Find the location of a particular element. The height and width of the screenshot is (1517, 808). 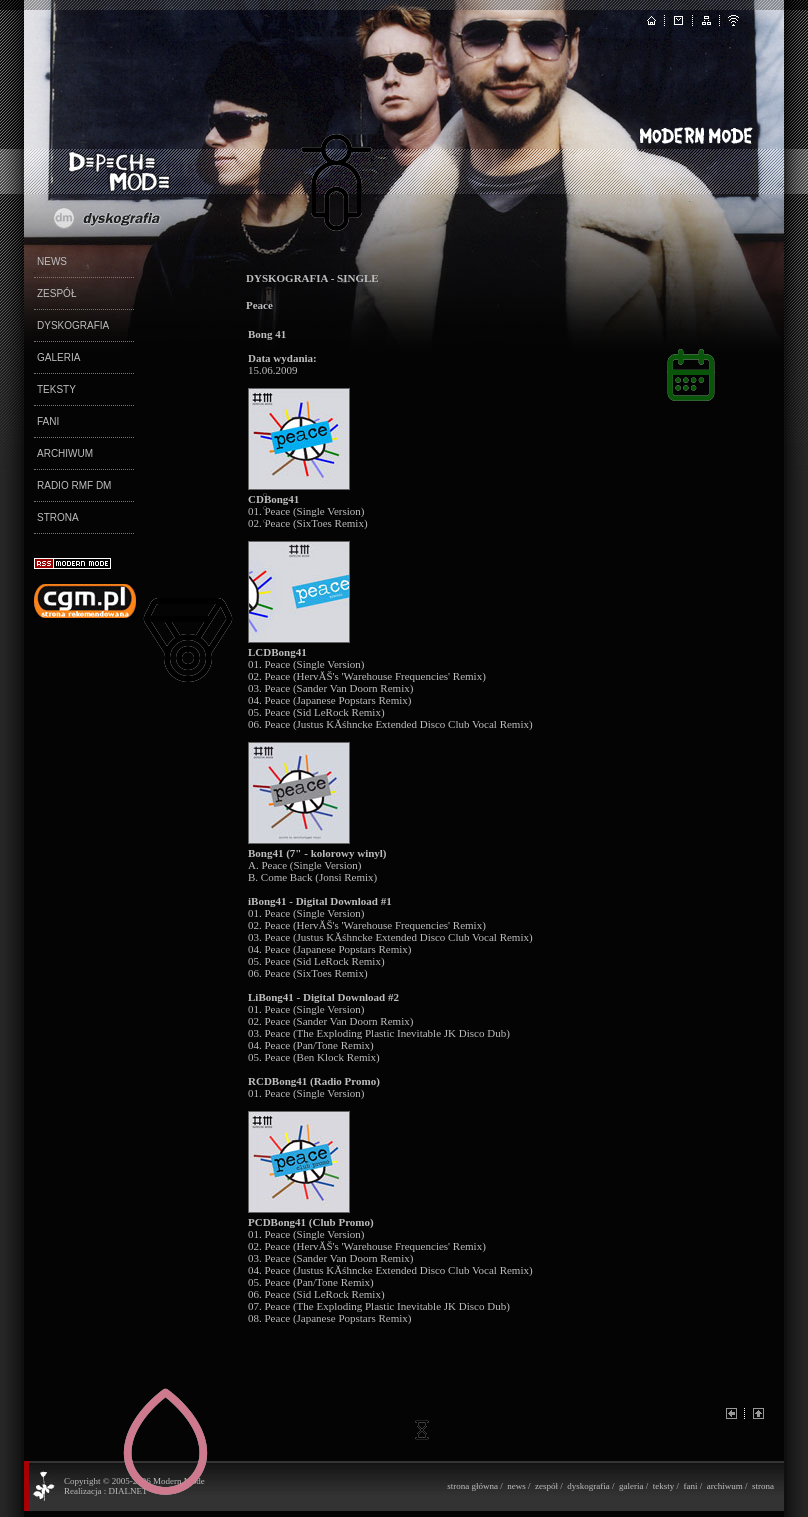

indicates water or liquid-related settings is located at coordinates (165, 1445).